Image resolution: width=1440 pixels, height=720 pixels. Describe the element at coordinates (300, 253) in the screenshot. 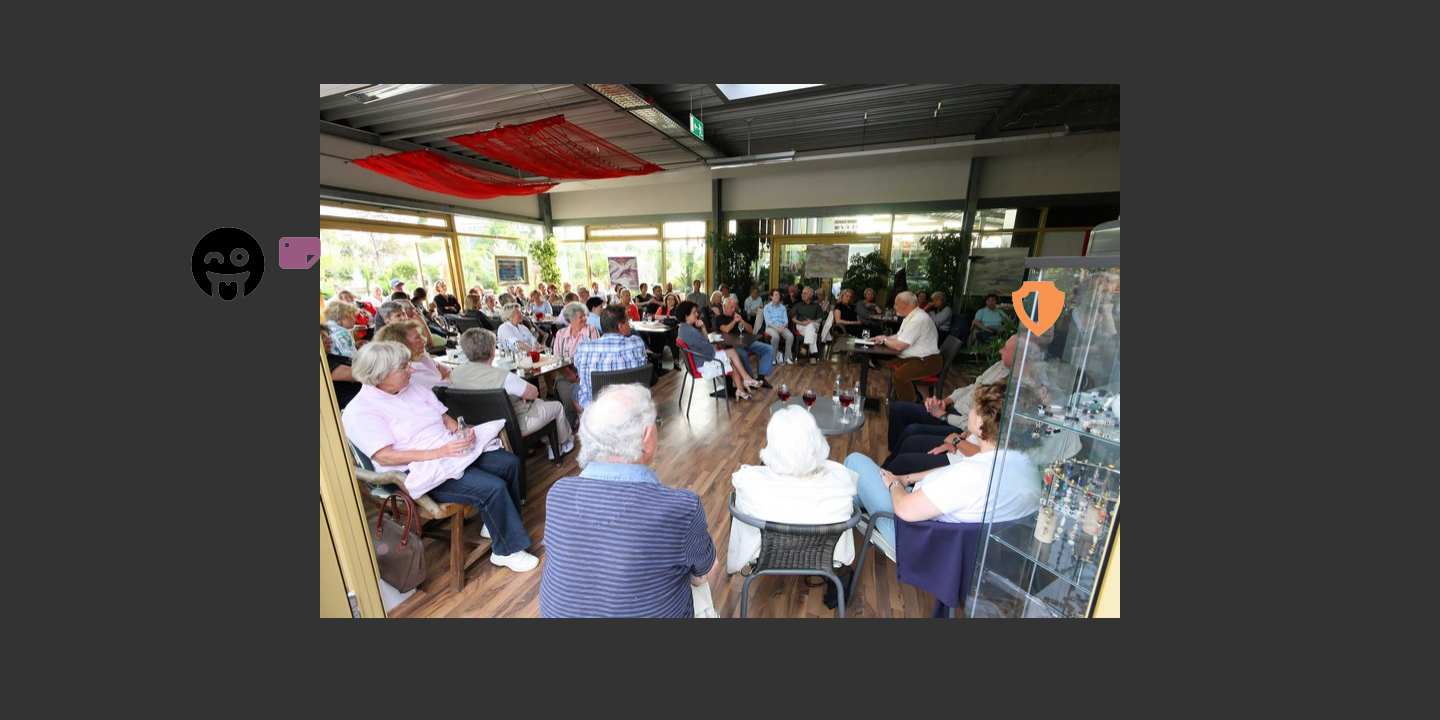

I see `indicates tarp or cover item` at that location.